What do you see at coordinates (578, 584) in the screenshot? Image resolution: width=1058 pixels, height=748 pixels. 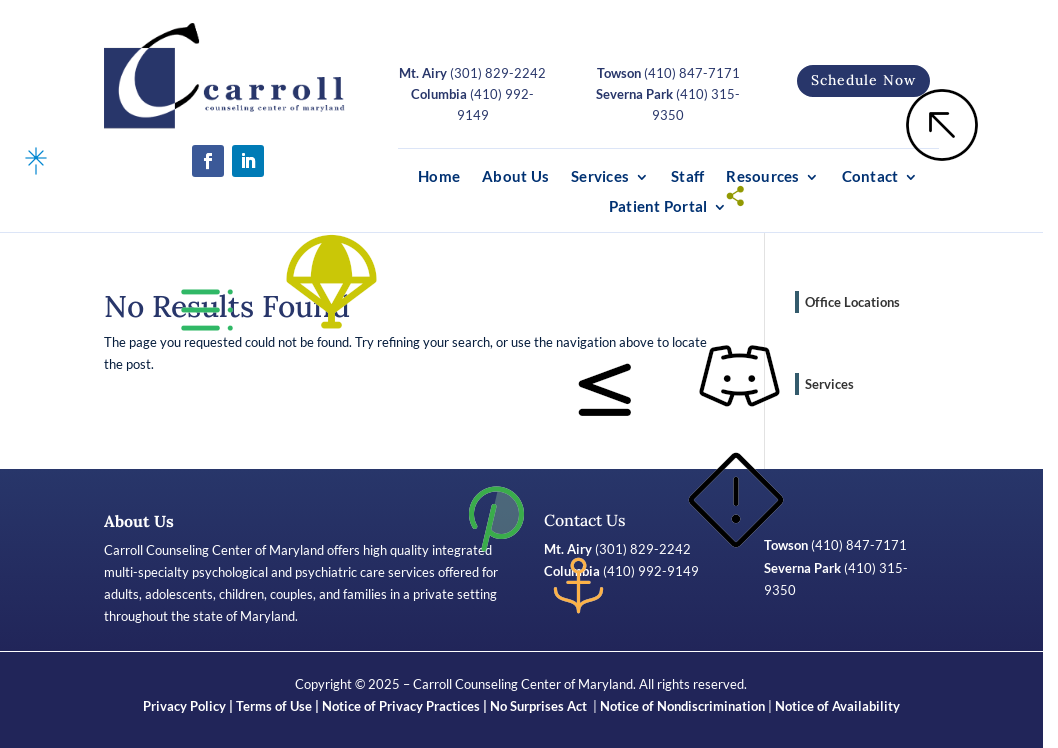 I see `anchor a link or section on a page` at bounding box center [578, 584].